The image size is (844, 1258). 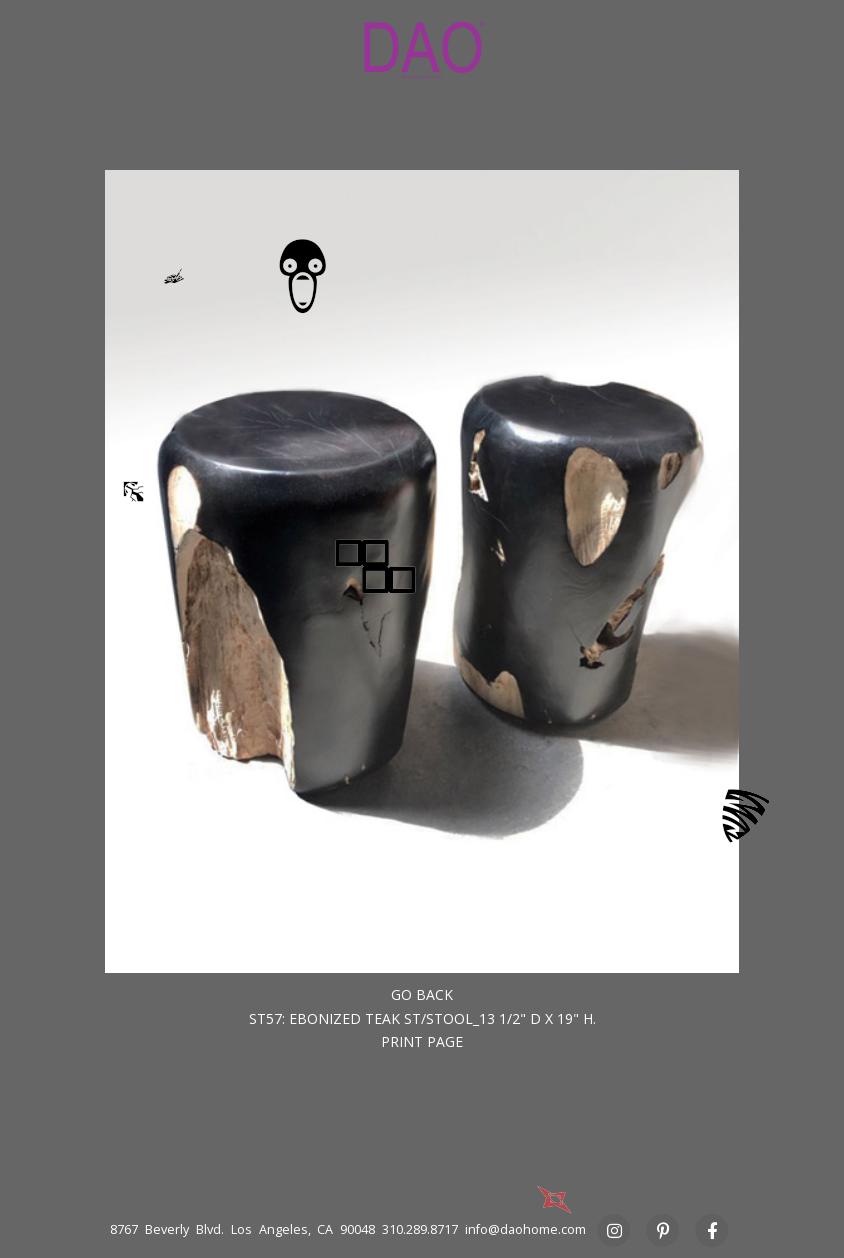 What do you see at coordinates (375, 566) in the screenshot?
I see `rotate or place a z-shaped tetris block` at bounding box center [375, 566].